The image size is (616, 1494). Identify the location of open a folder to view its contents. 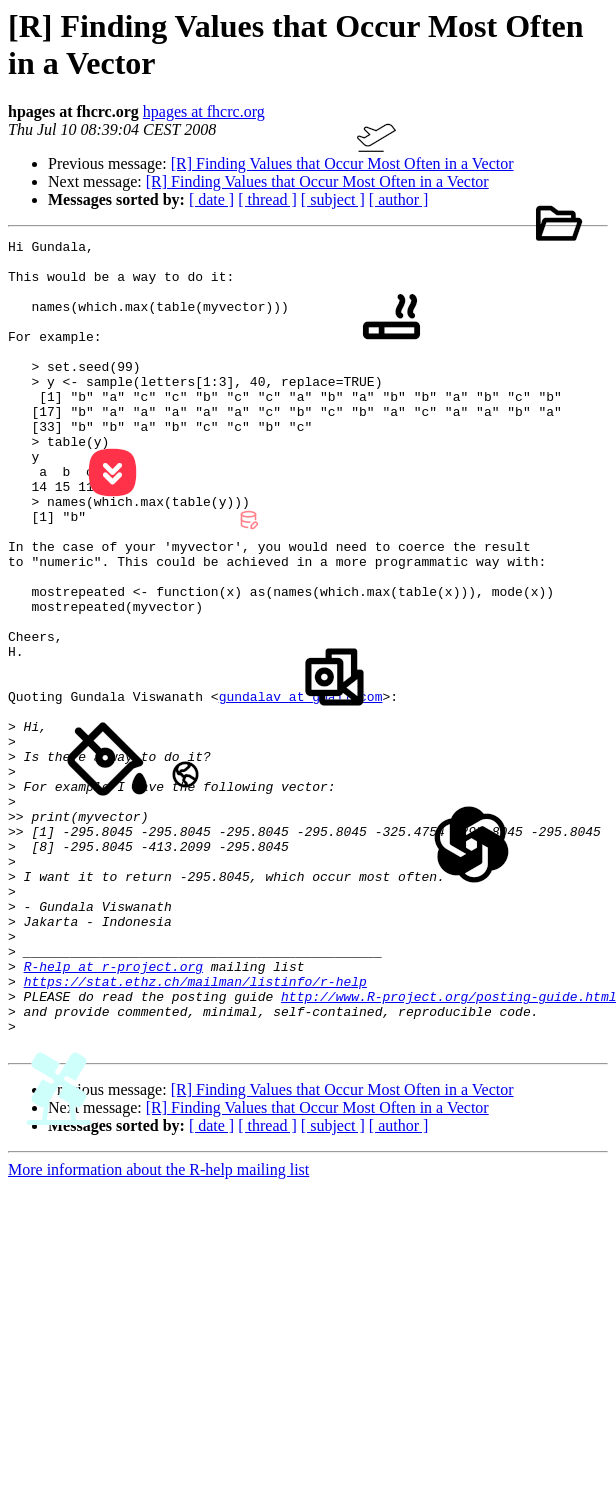
(557, 222).